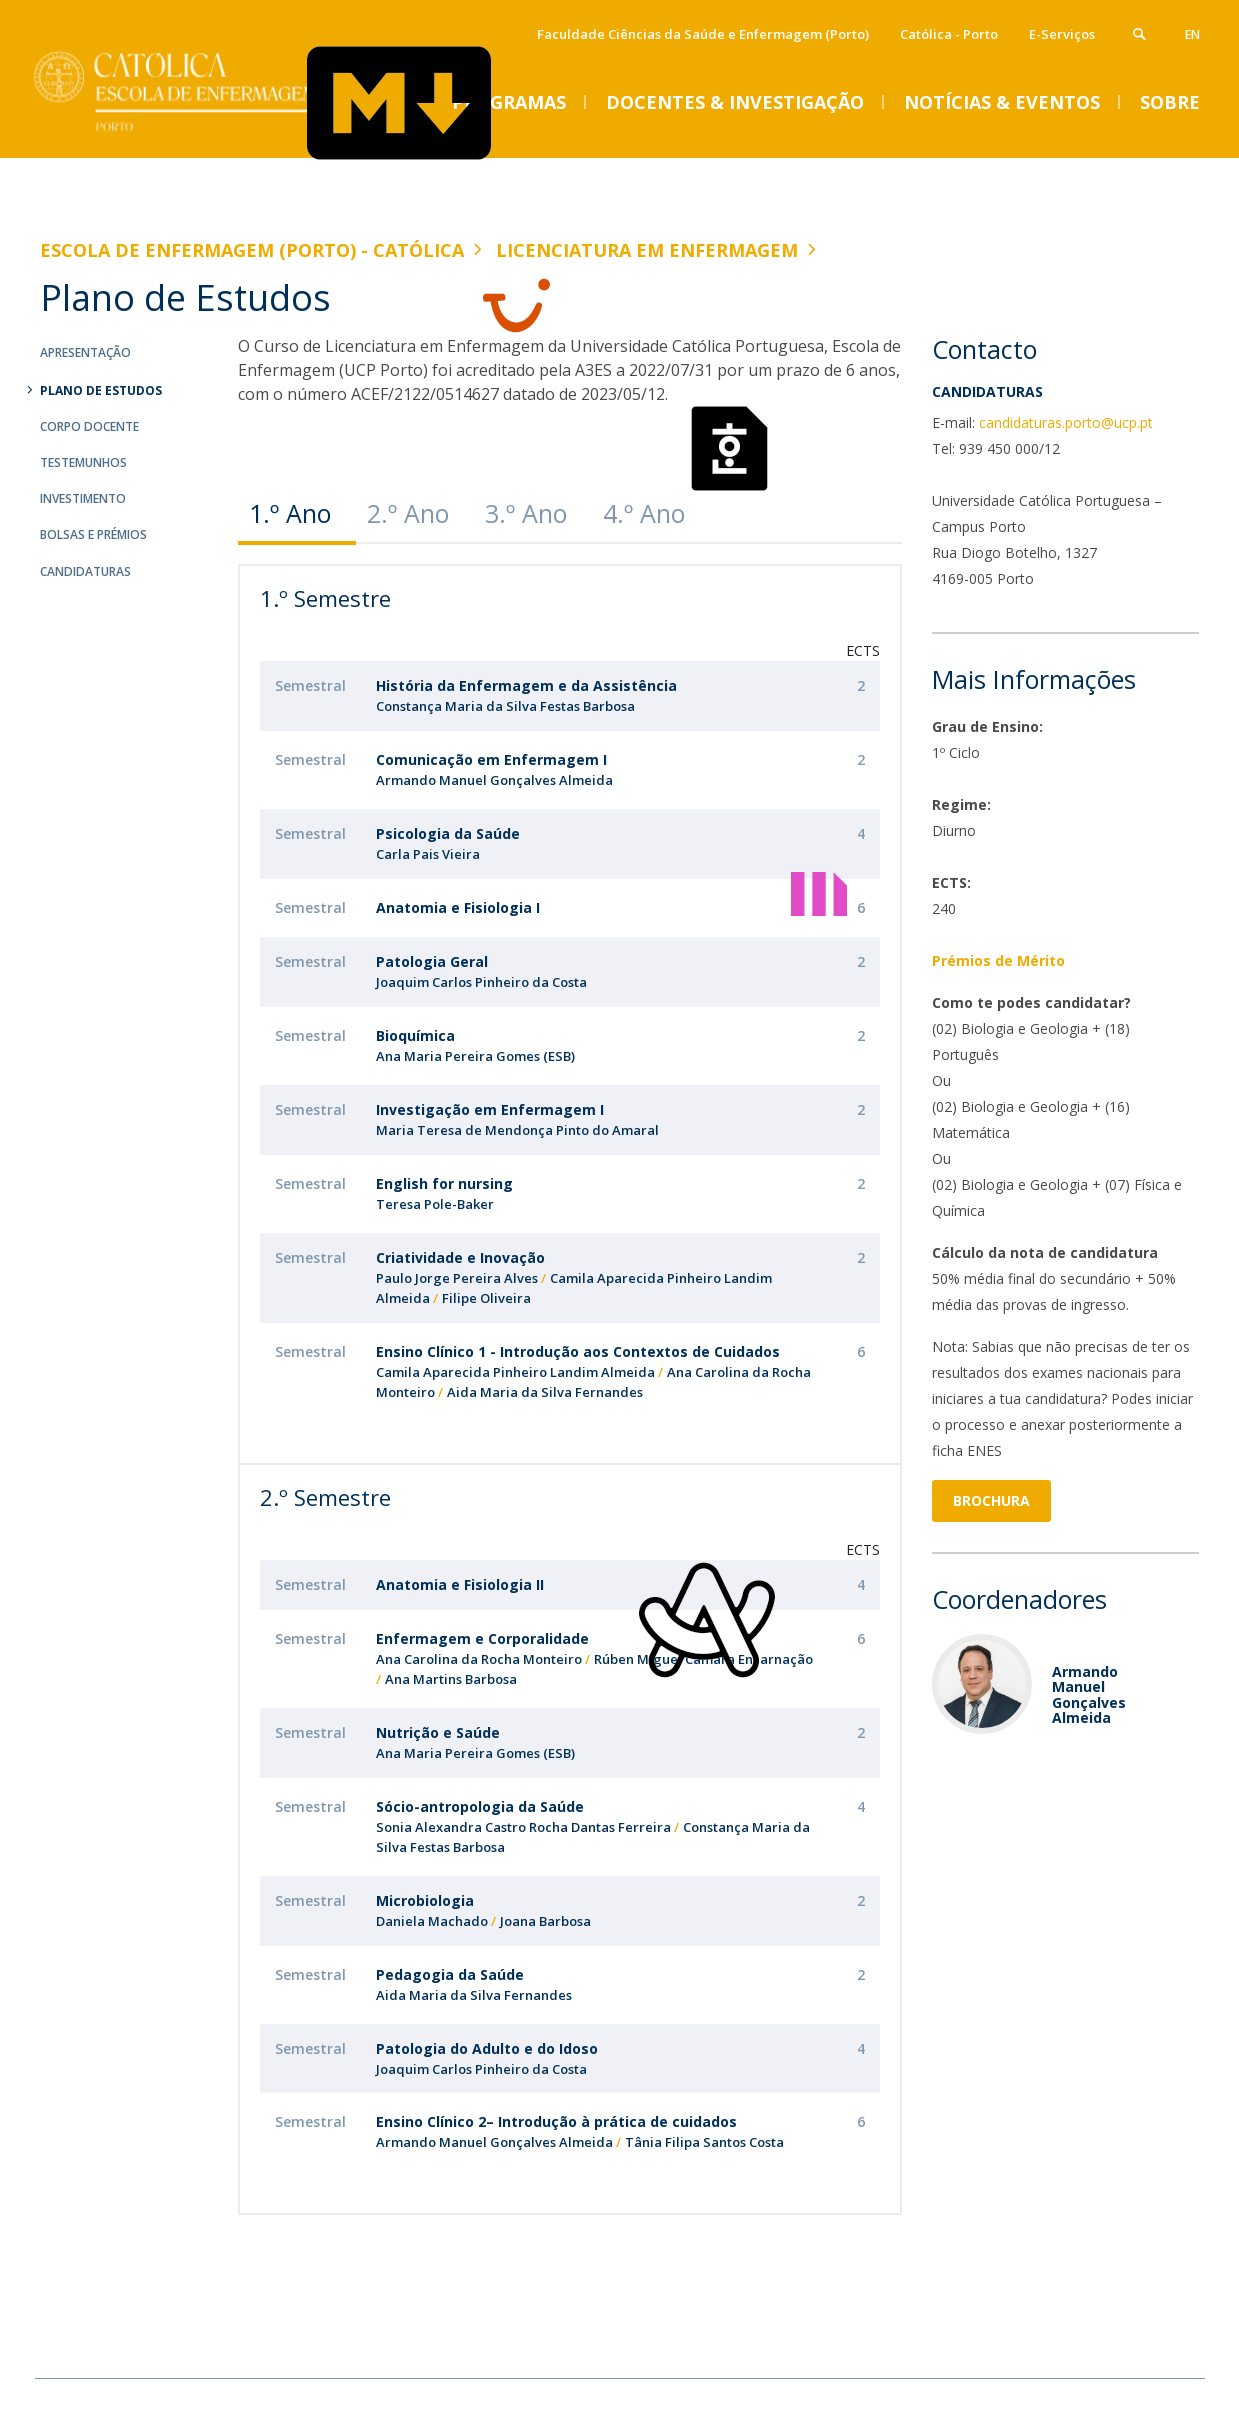  Describe the element at coordinates (399, 103) in the screenshot. I see `indicates markdown formatting is supported` at that location.